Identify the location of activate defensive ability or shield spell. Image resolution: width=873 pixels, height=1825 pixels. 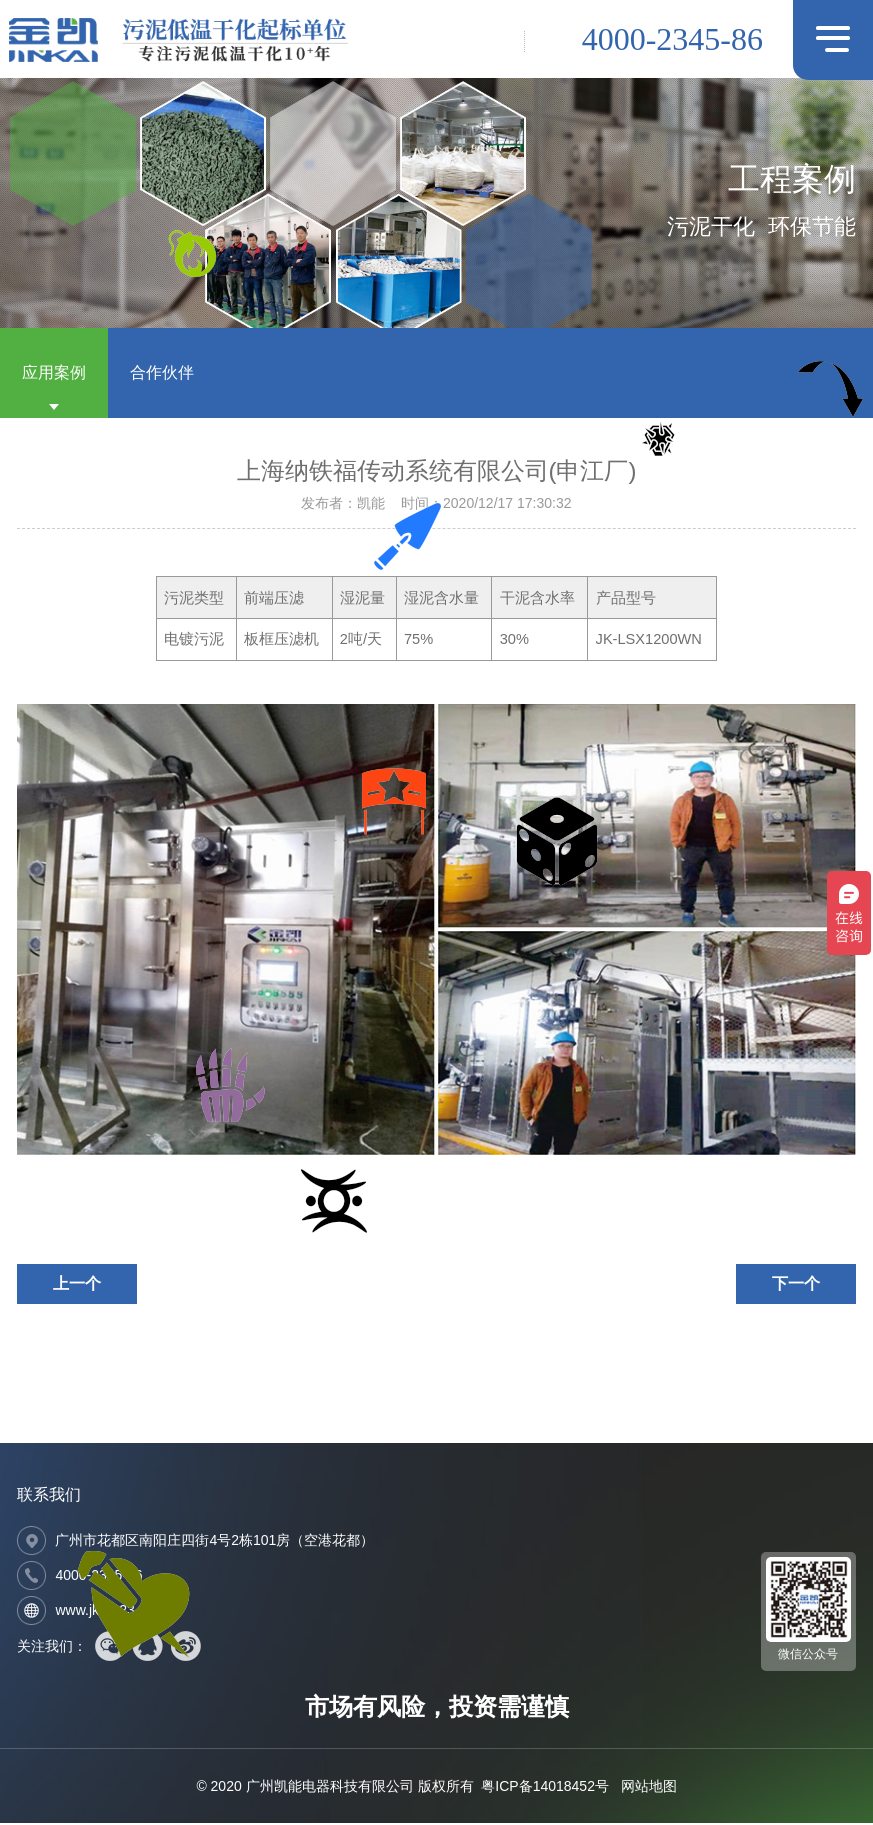
(659, 439).